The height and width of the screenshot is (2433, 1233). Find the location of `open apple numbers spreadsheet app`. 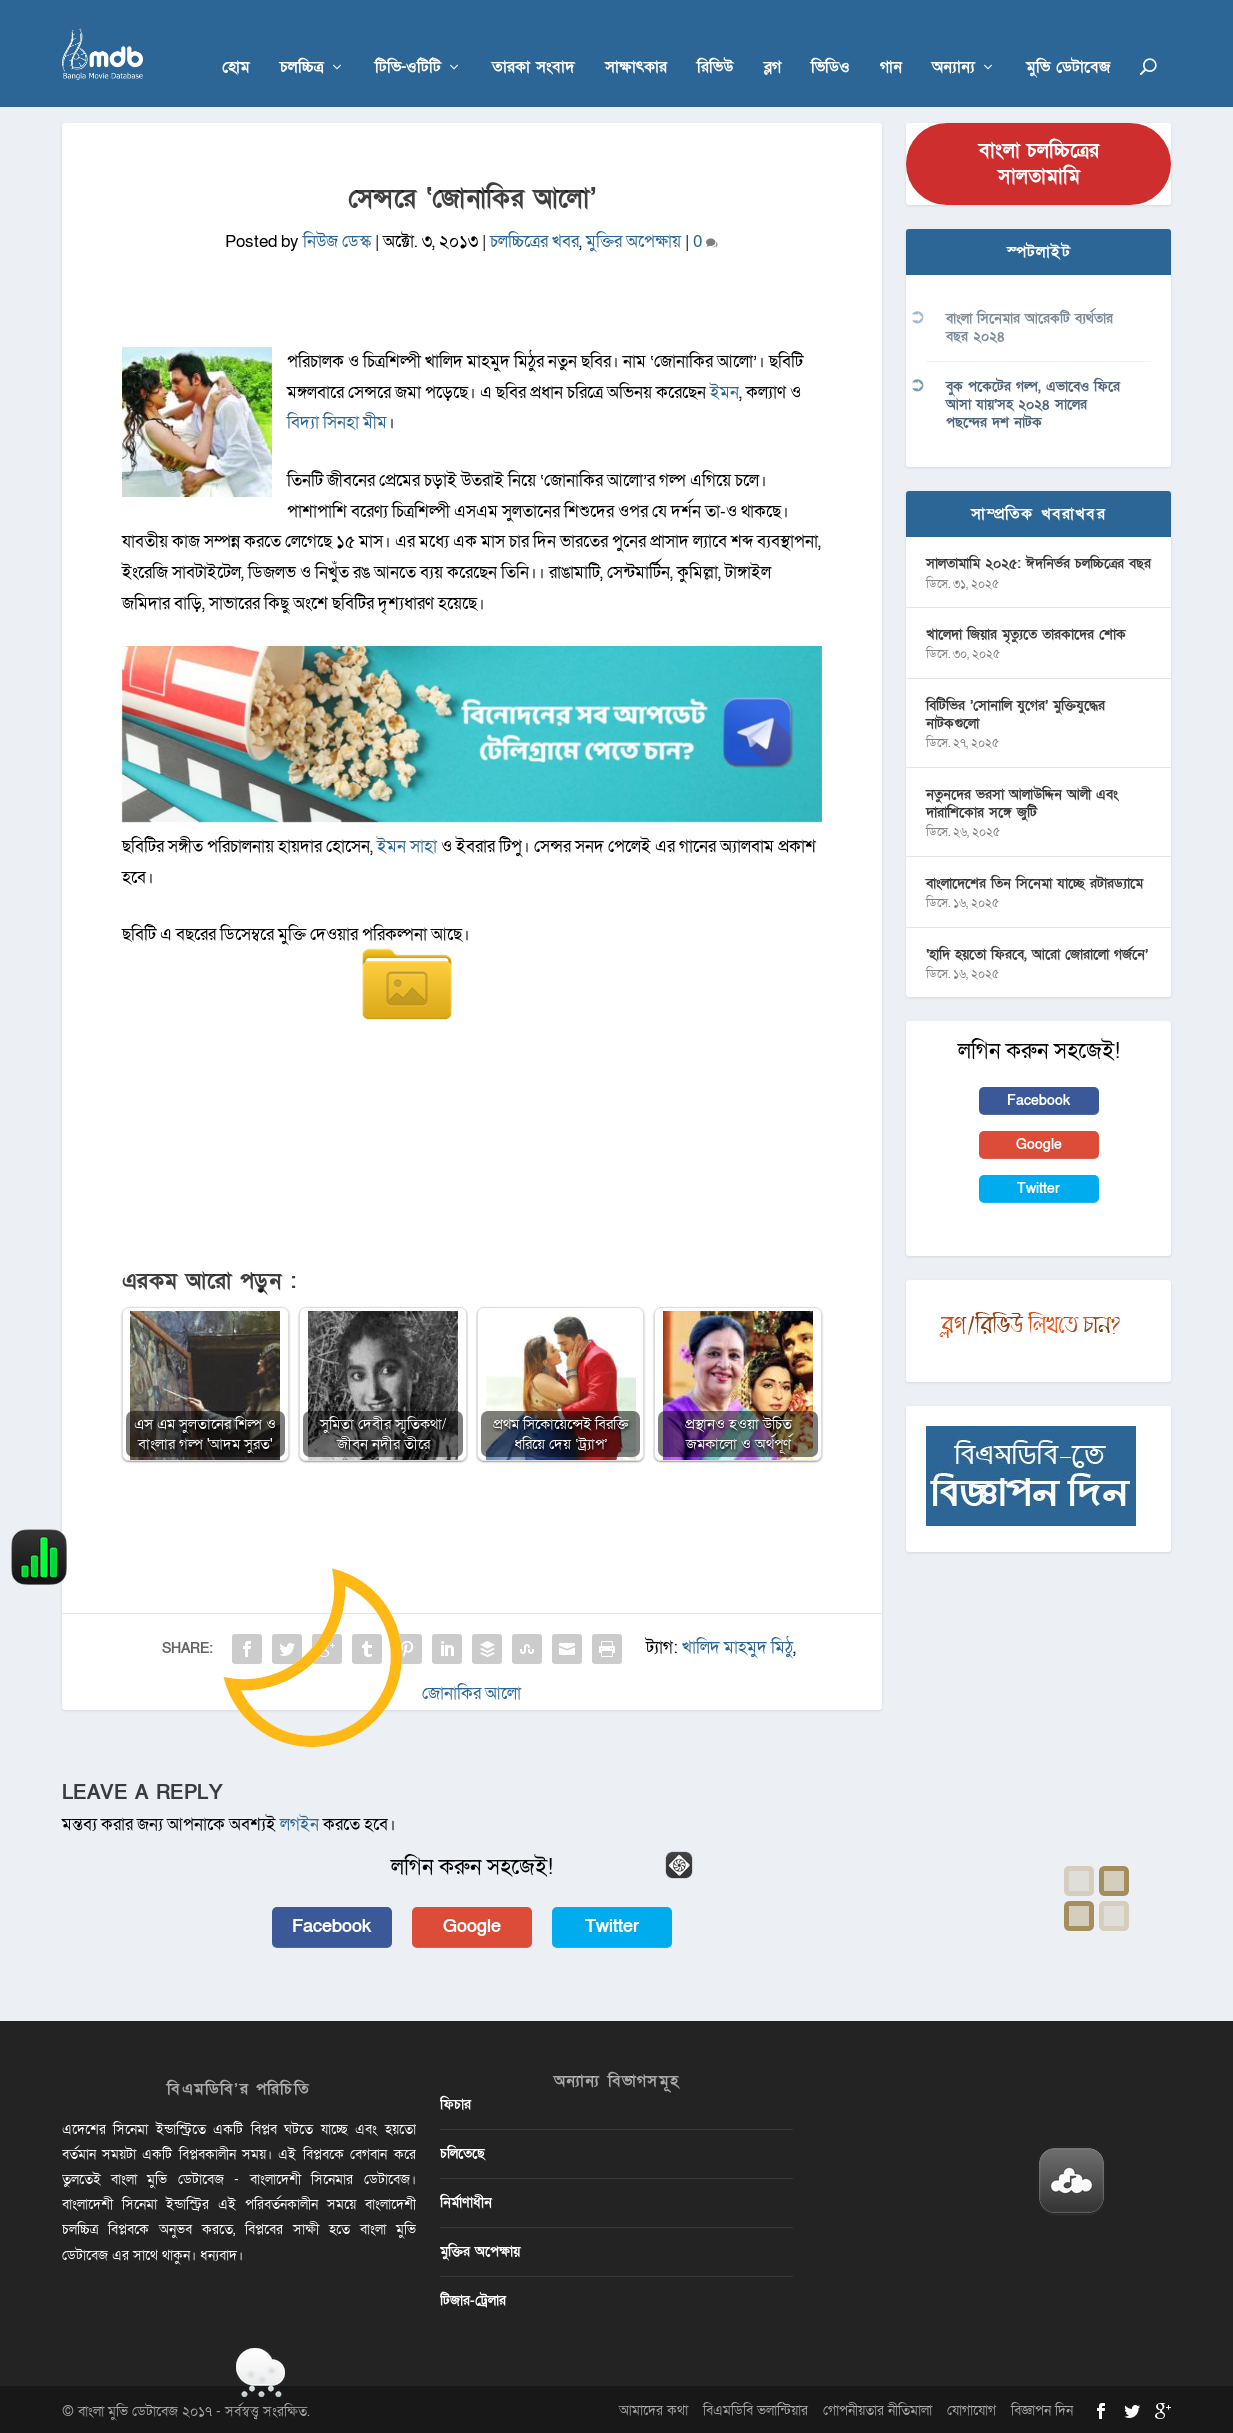

open apple numbers spreadsheet app is located at coordinates (39, 1557).